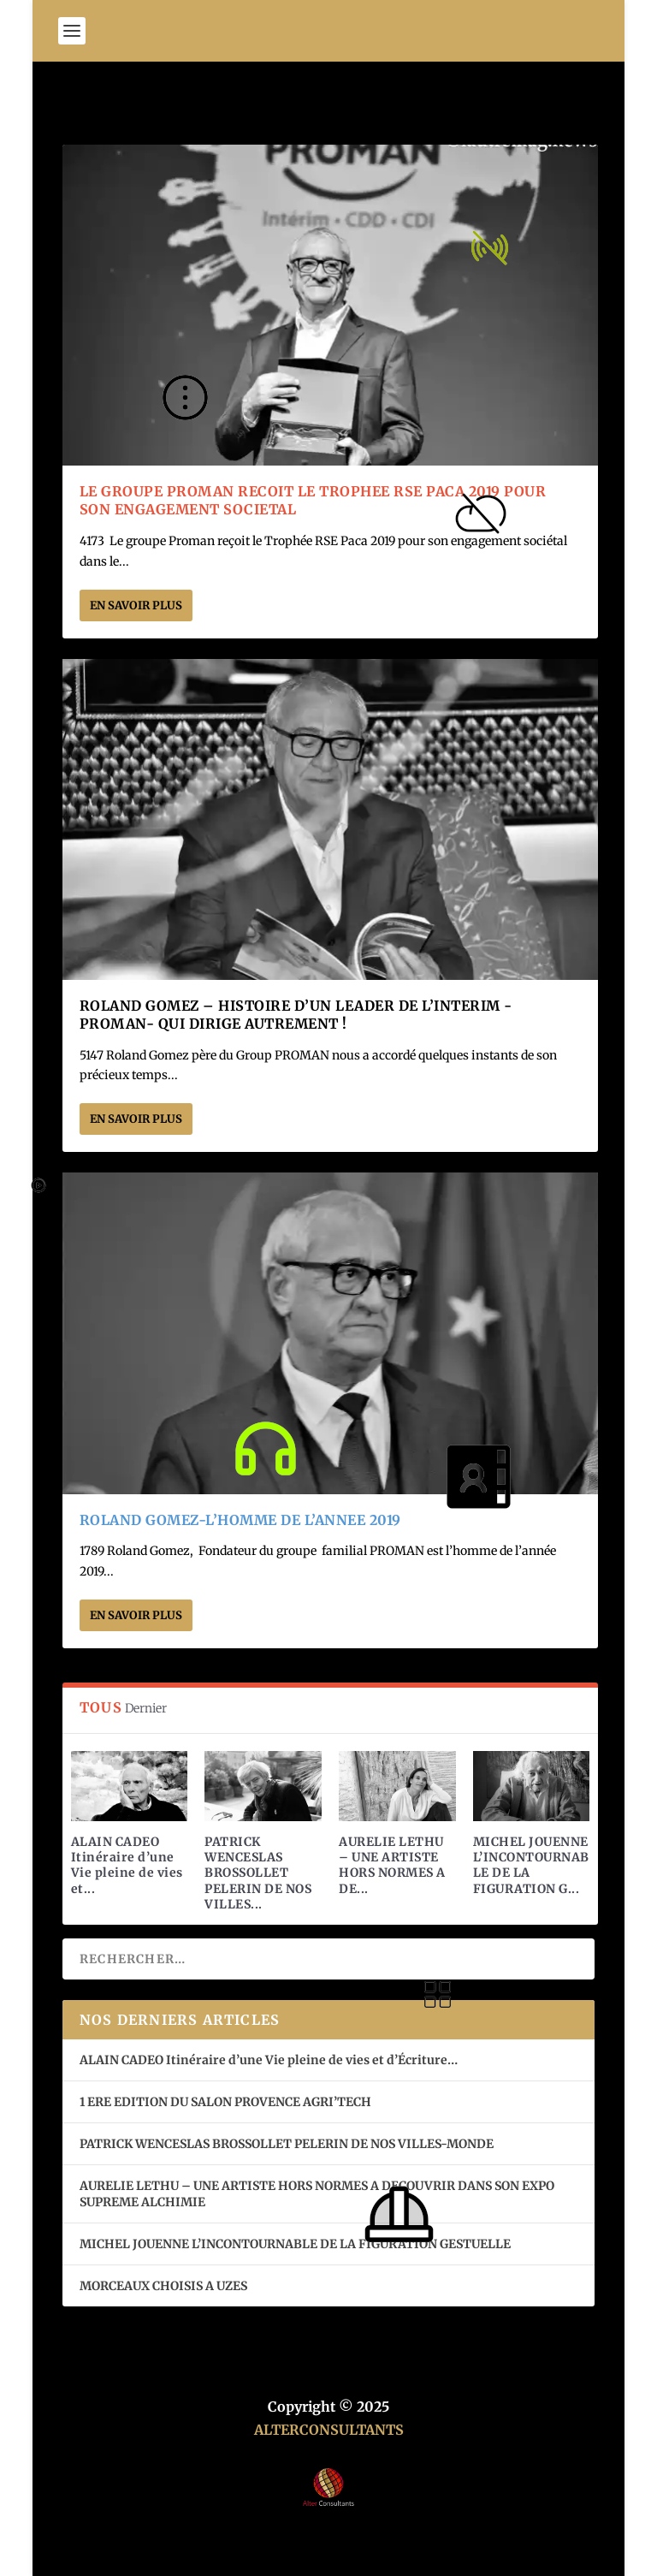 Image resolution: width=657 pixels, height=2576 pixels. Describe the element at coordinates (265, 1451) in the screenshot. I see `listen to audio or music` at that location.